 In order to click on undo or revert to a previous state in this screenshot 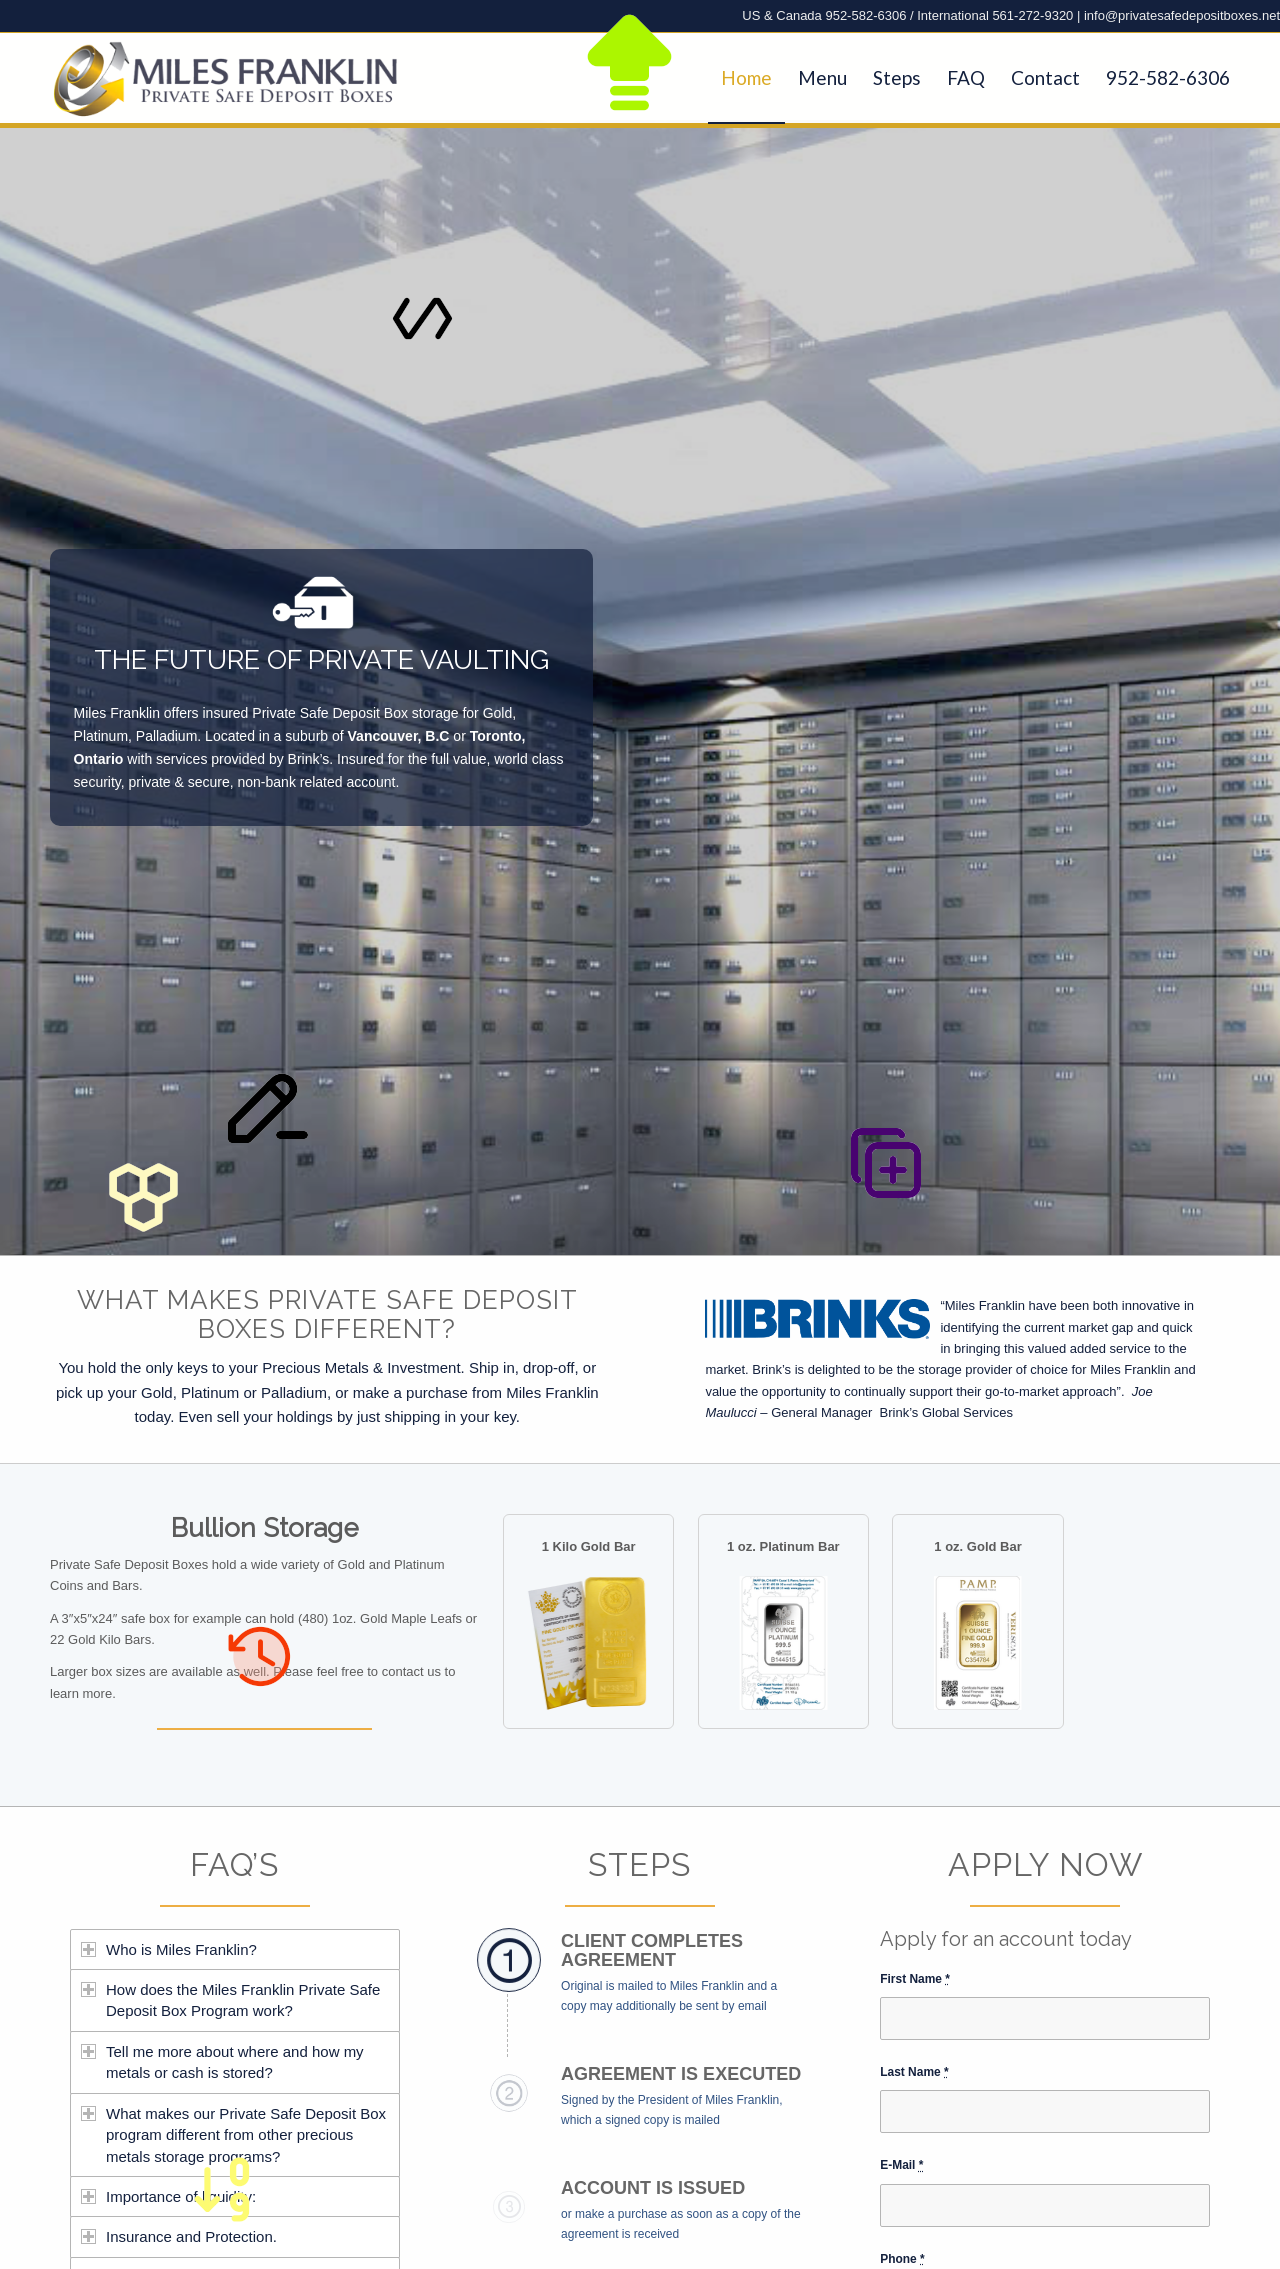, I will do `click(260, 1656)`.